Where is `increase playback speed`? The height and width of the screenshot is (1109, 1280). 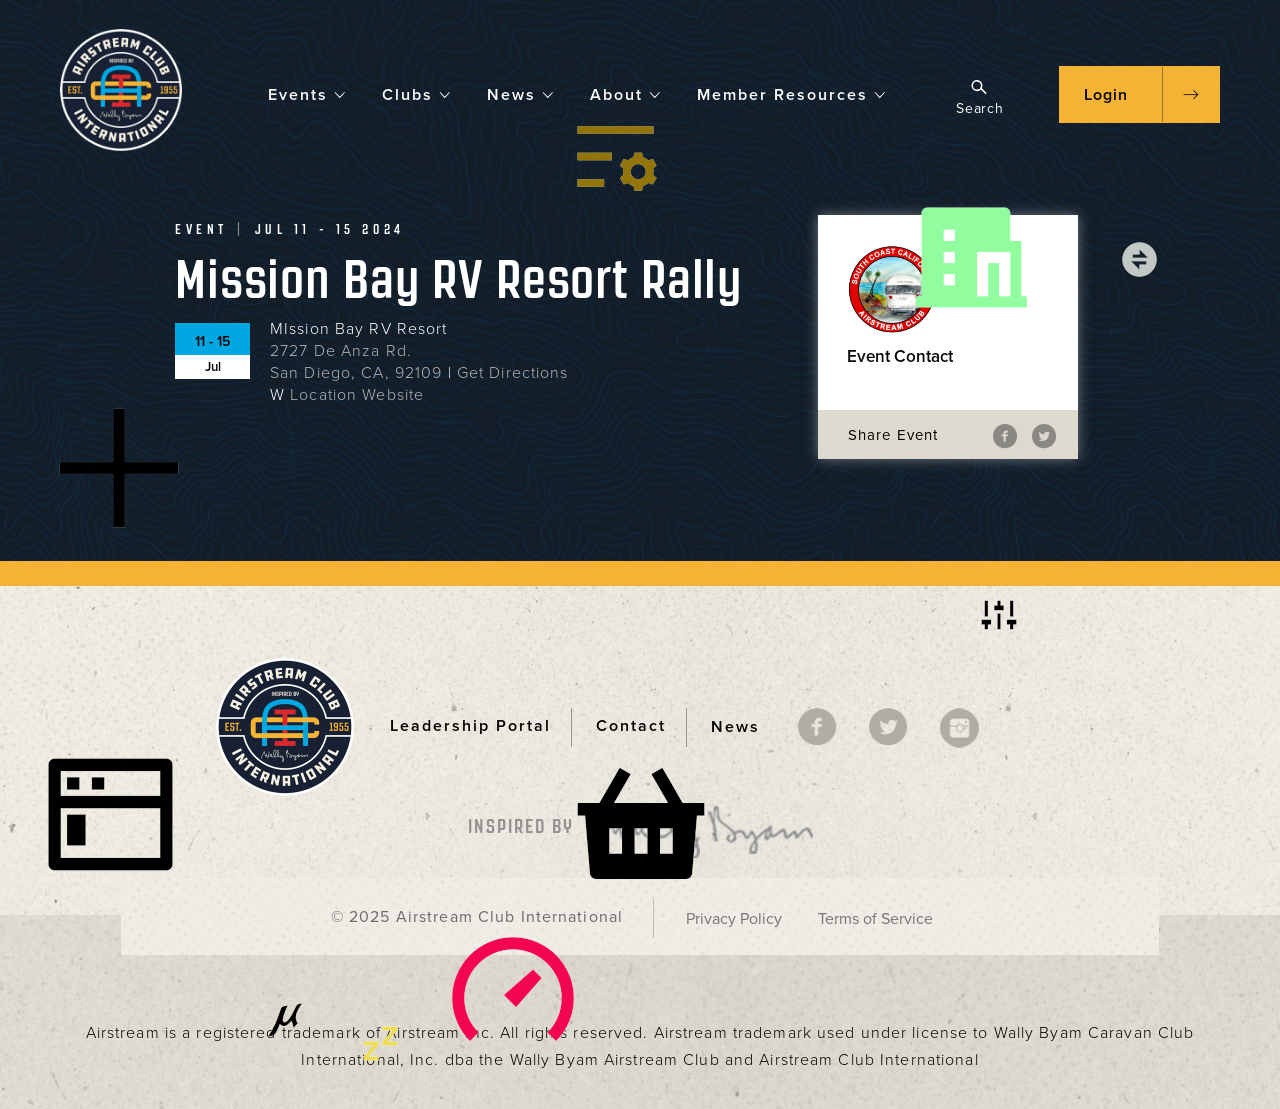 increase playback speed is located at coordinates (513, 992).